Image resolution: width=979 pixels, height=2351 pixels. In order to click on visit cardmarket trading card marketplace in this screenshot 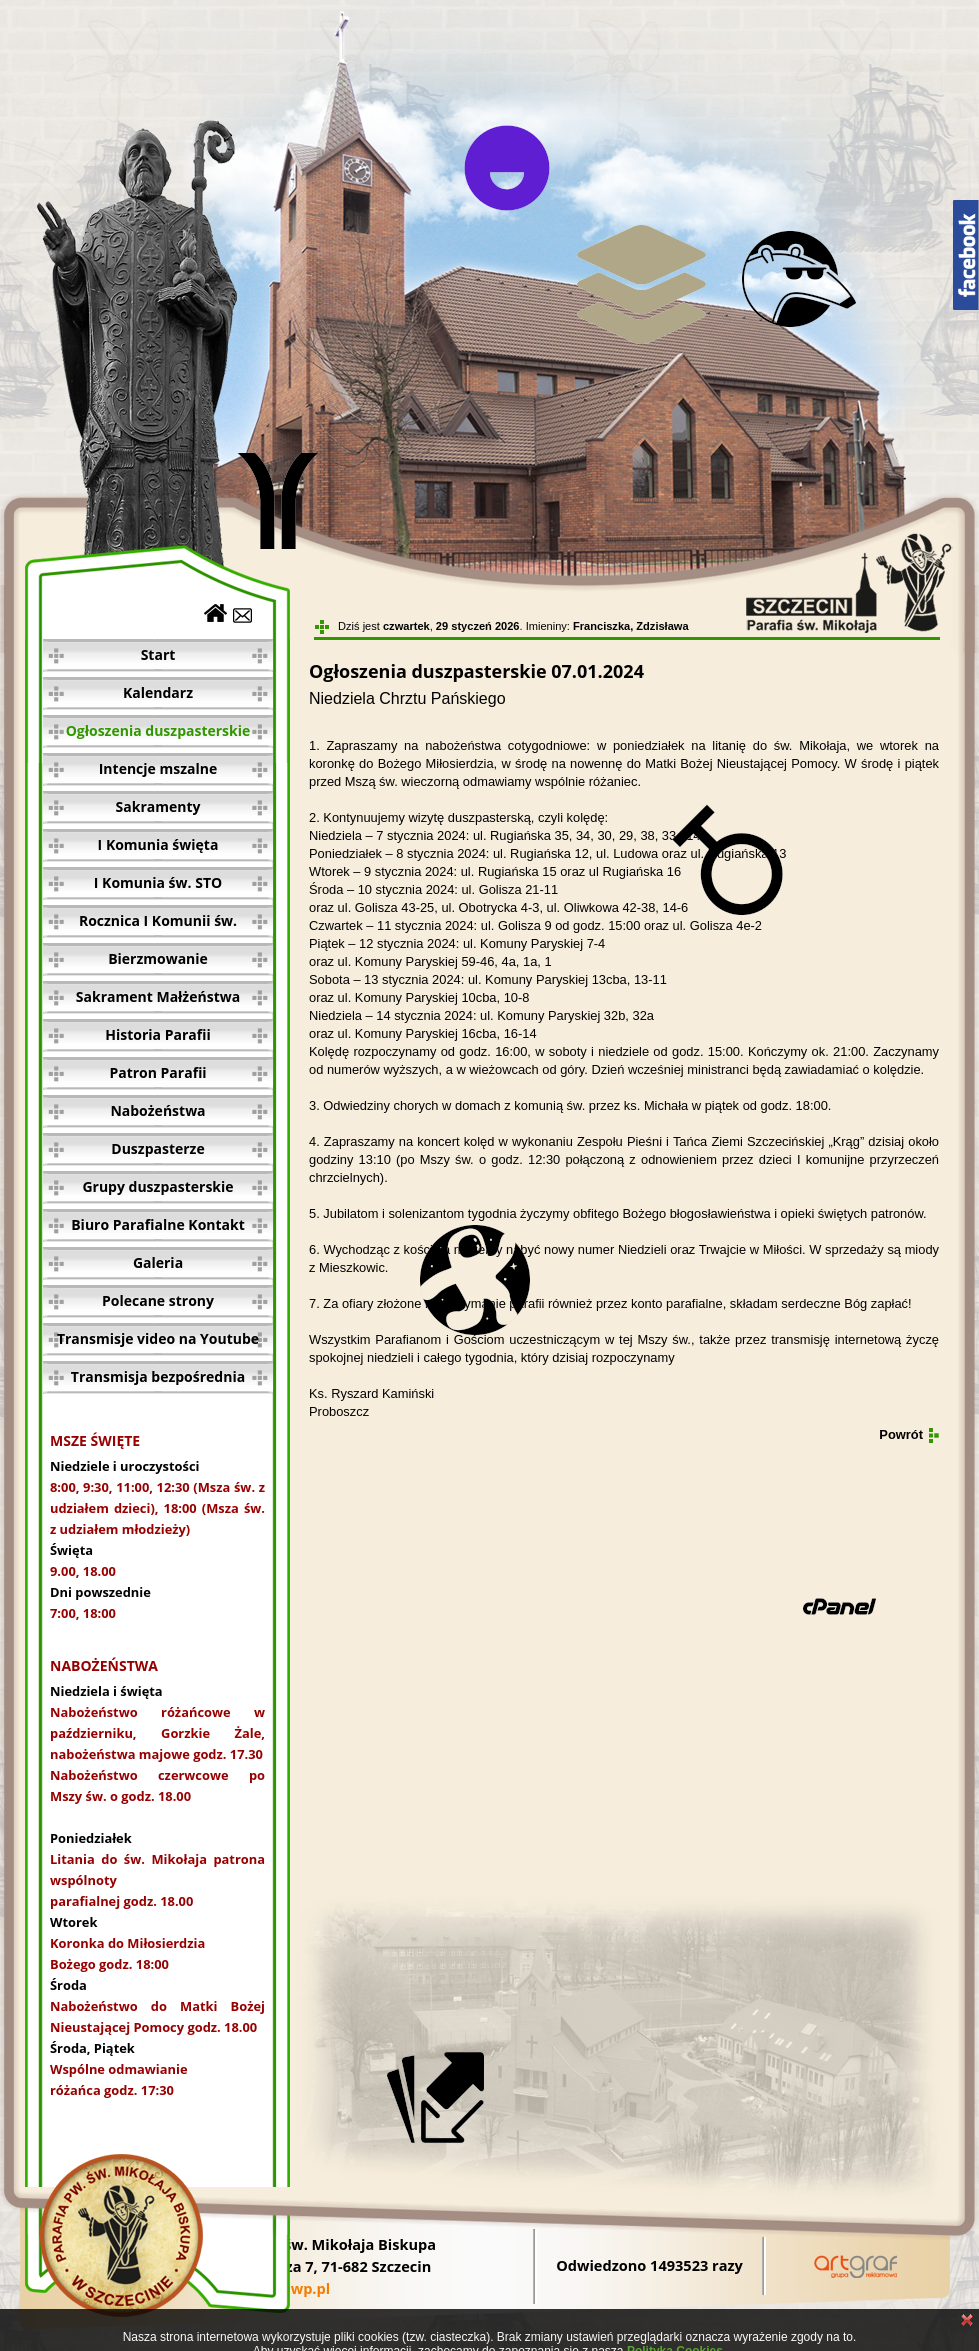, I will do `click(435, 2097)`.